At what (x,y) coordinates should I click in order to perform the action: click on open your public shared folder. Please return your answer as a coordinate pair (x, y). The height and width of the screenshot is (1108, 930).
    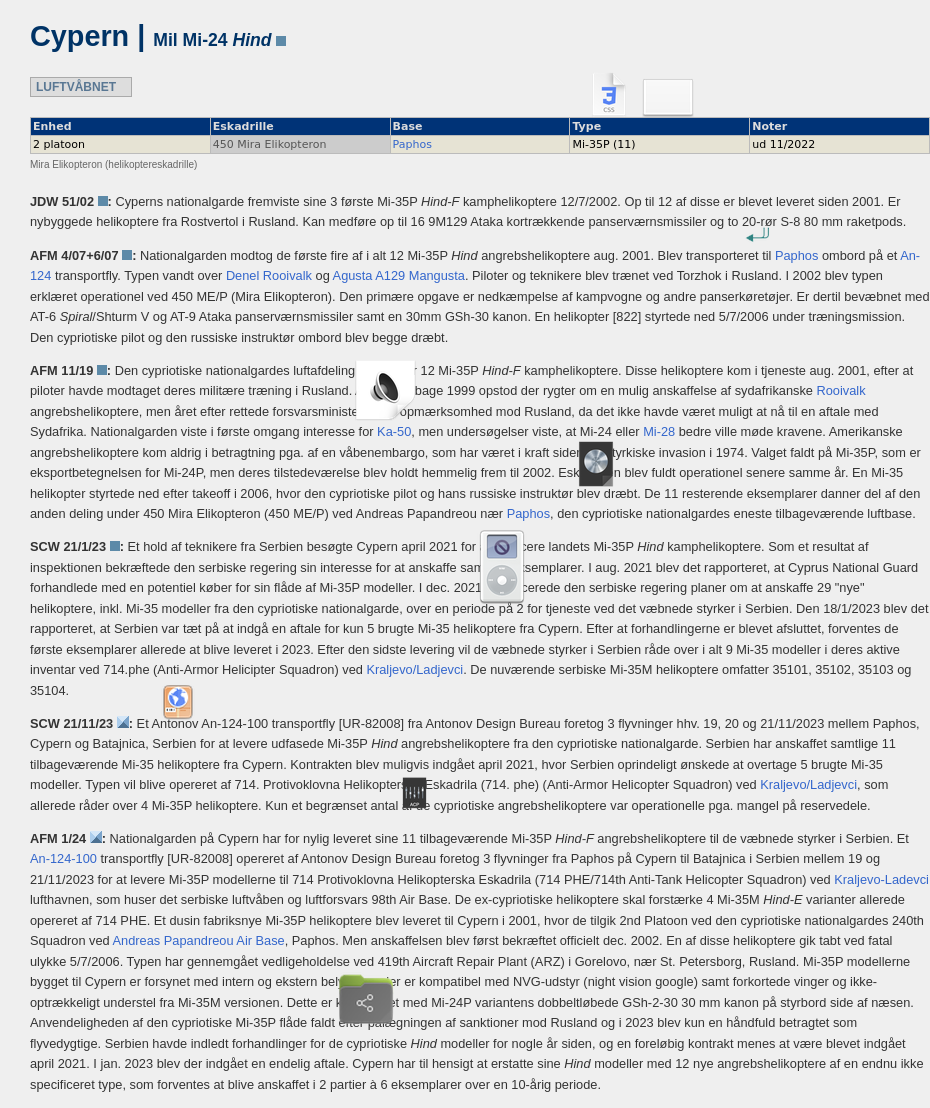
    Looking at the image, I should click on (366, 999).